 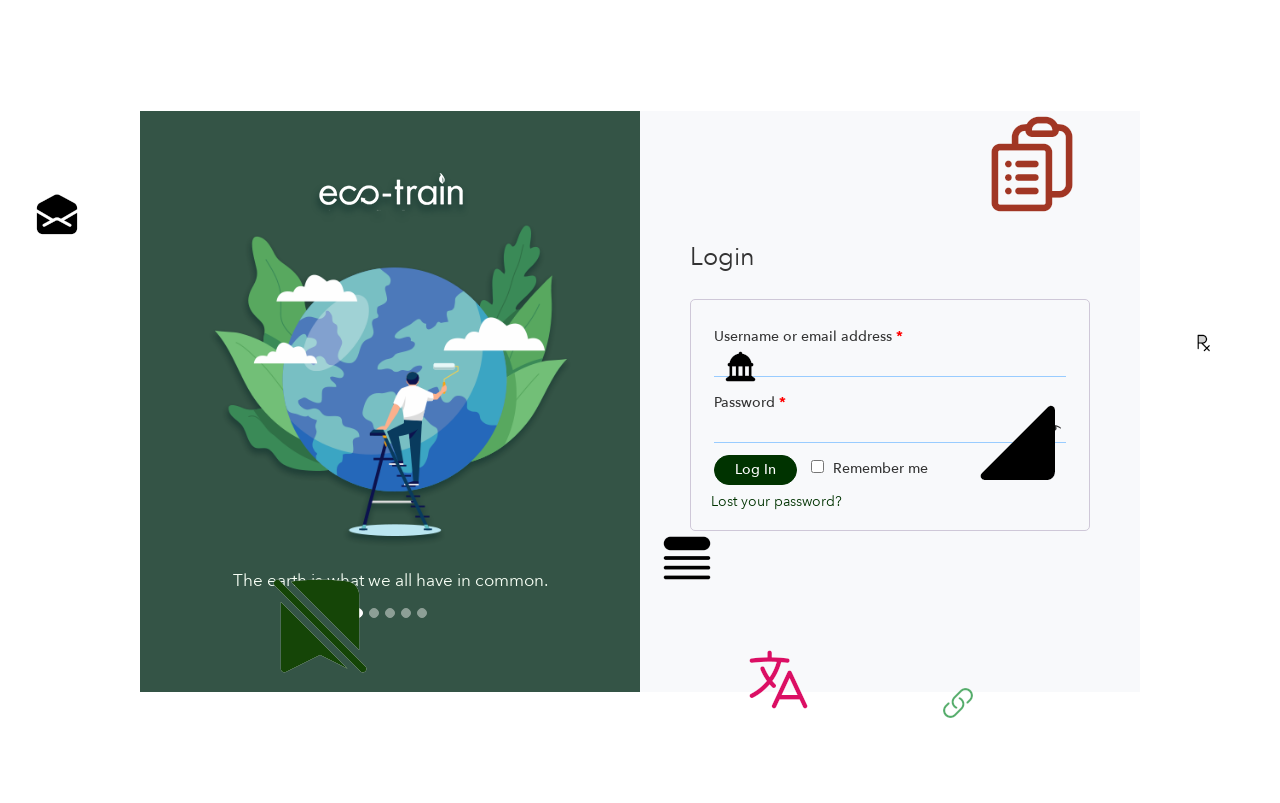 What do you see at coordinates (57, 214) in the screenshot?
I see `view opened or read messages` at bounding box center [57, 214].